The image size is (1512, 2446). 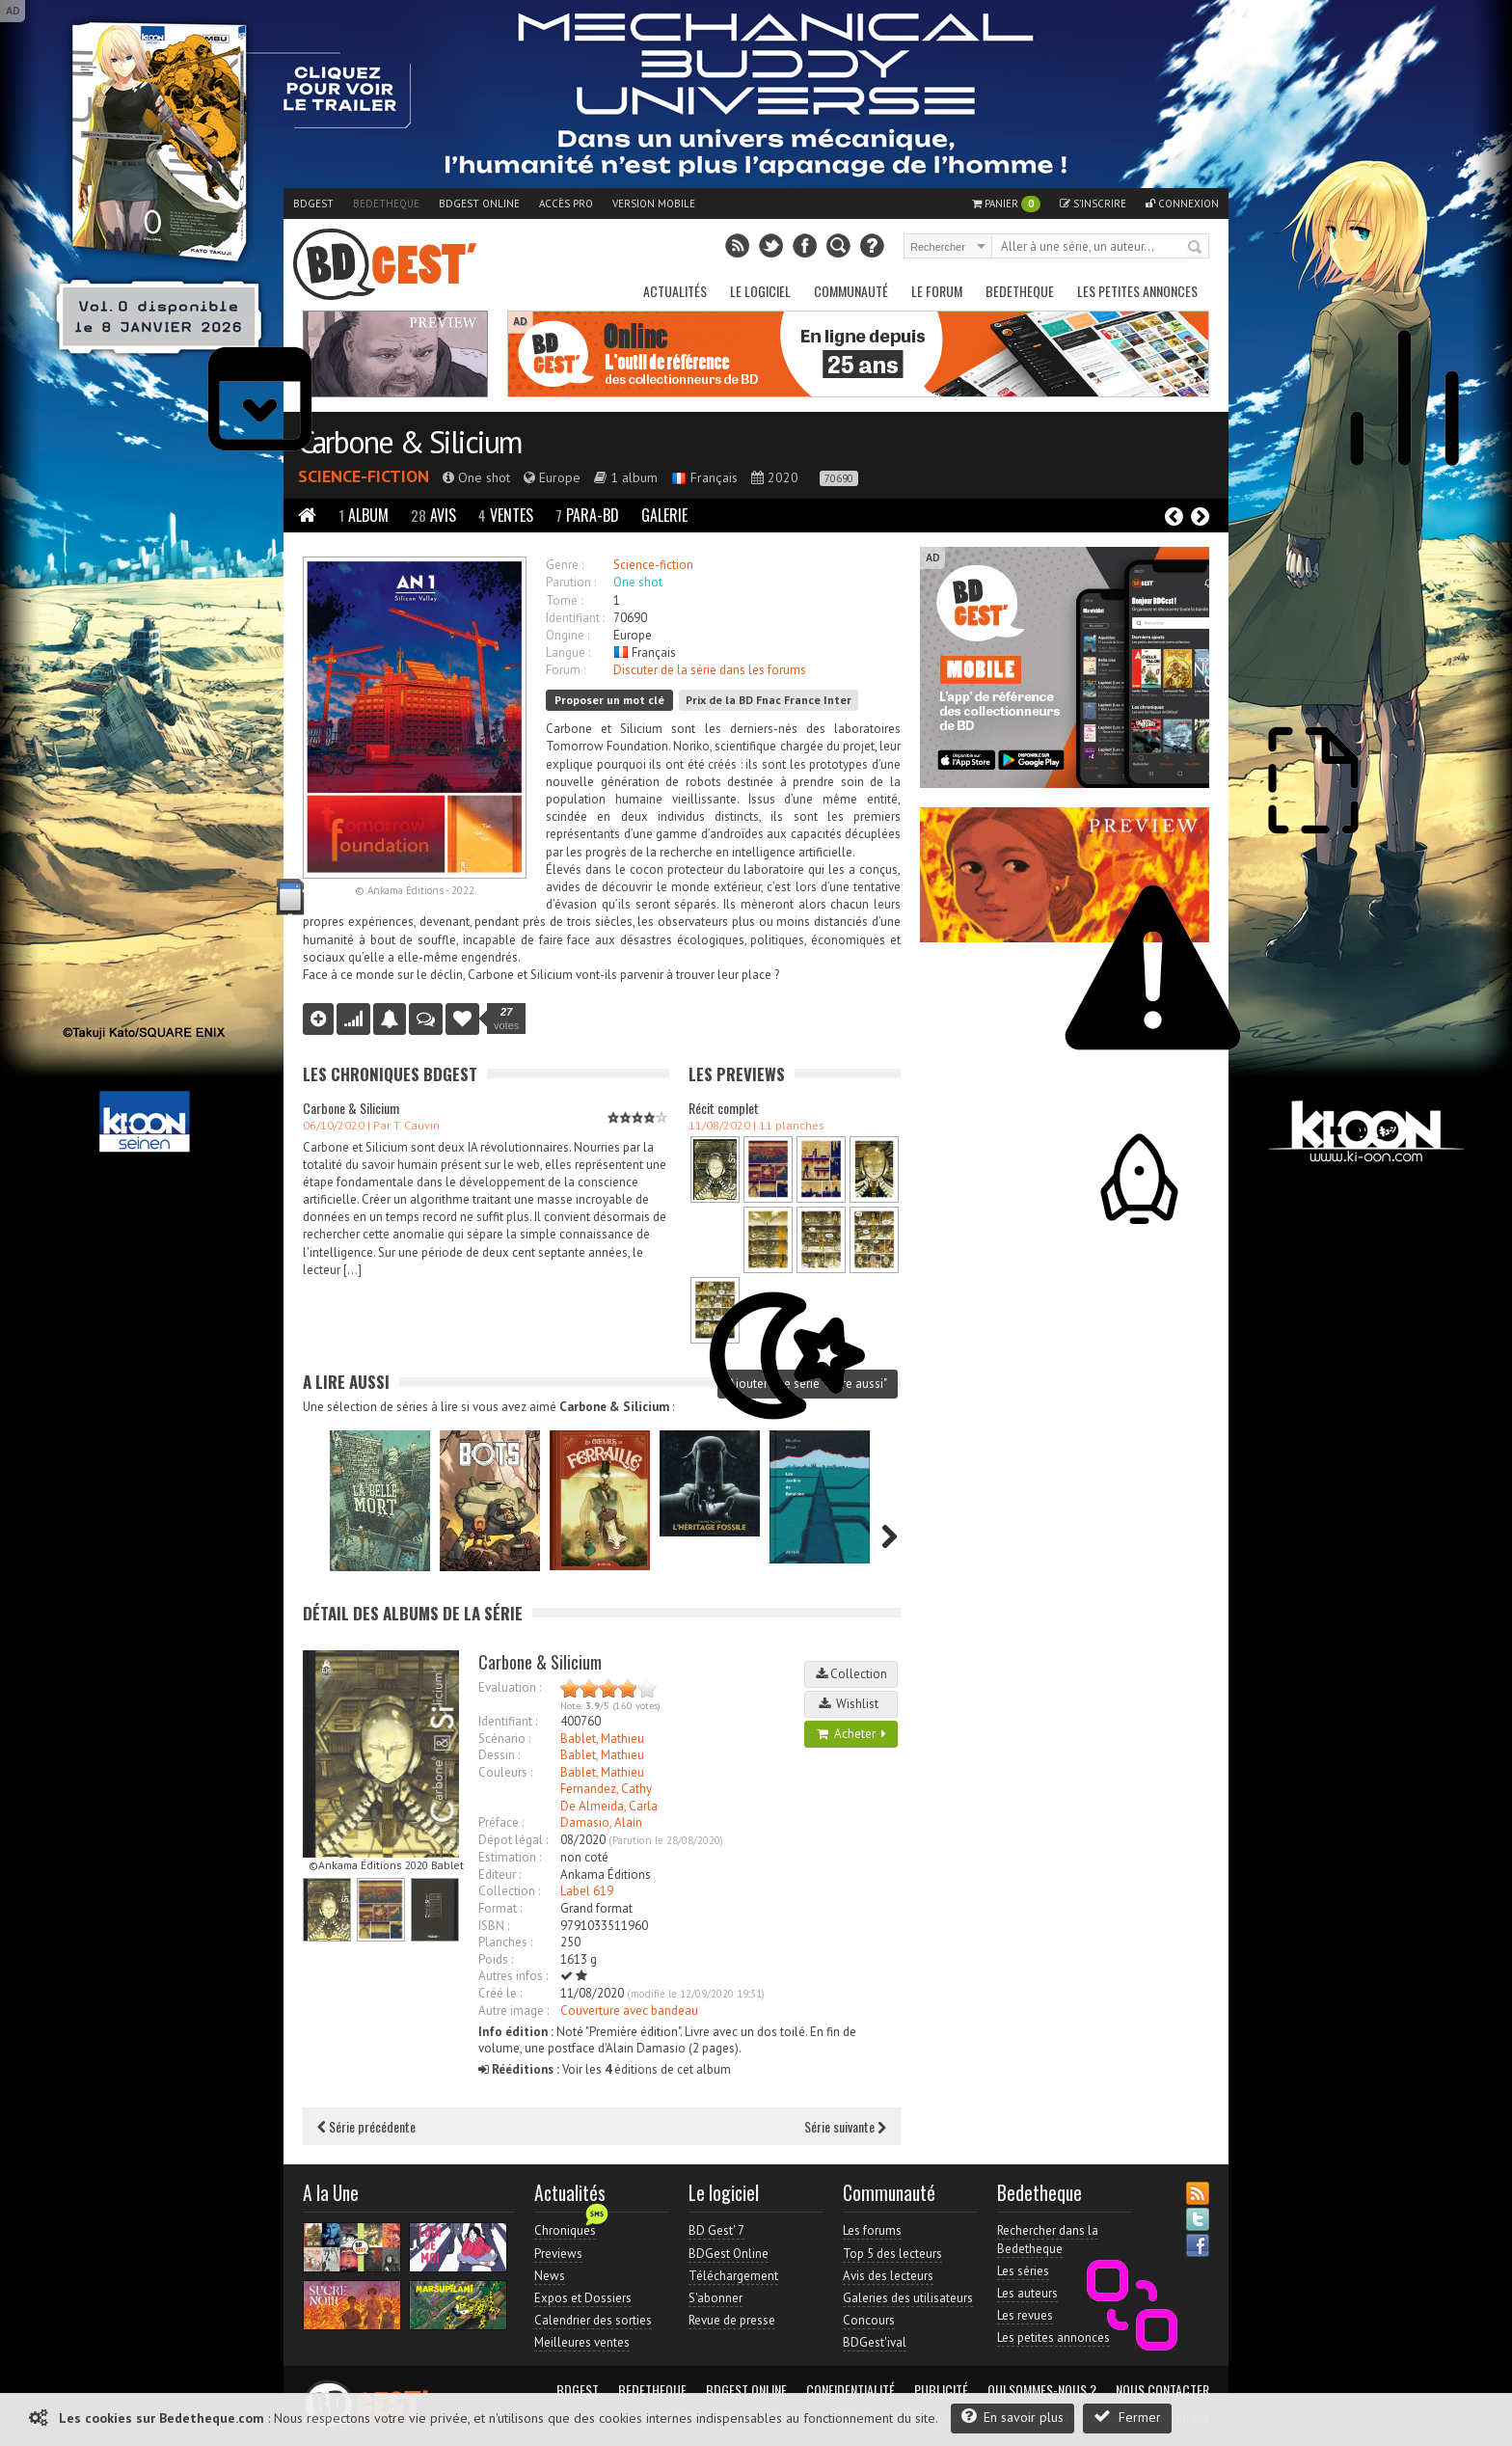 What do you see at coordinates (1155, 967) in the screenshot?
I see `indicates a warning or caution state` at bounding box center [1155, 967].